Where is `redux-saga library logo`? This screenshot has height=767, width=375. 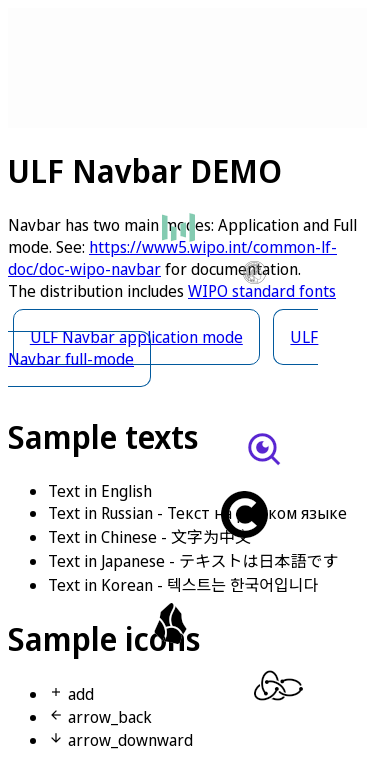 redux-saga library logo is located at coordinates (278, 685).